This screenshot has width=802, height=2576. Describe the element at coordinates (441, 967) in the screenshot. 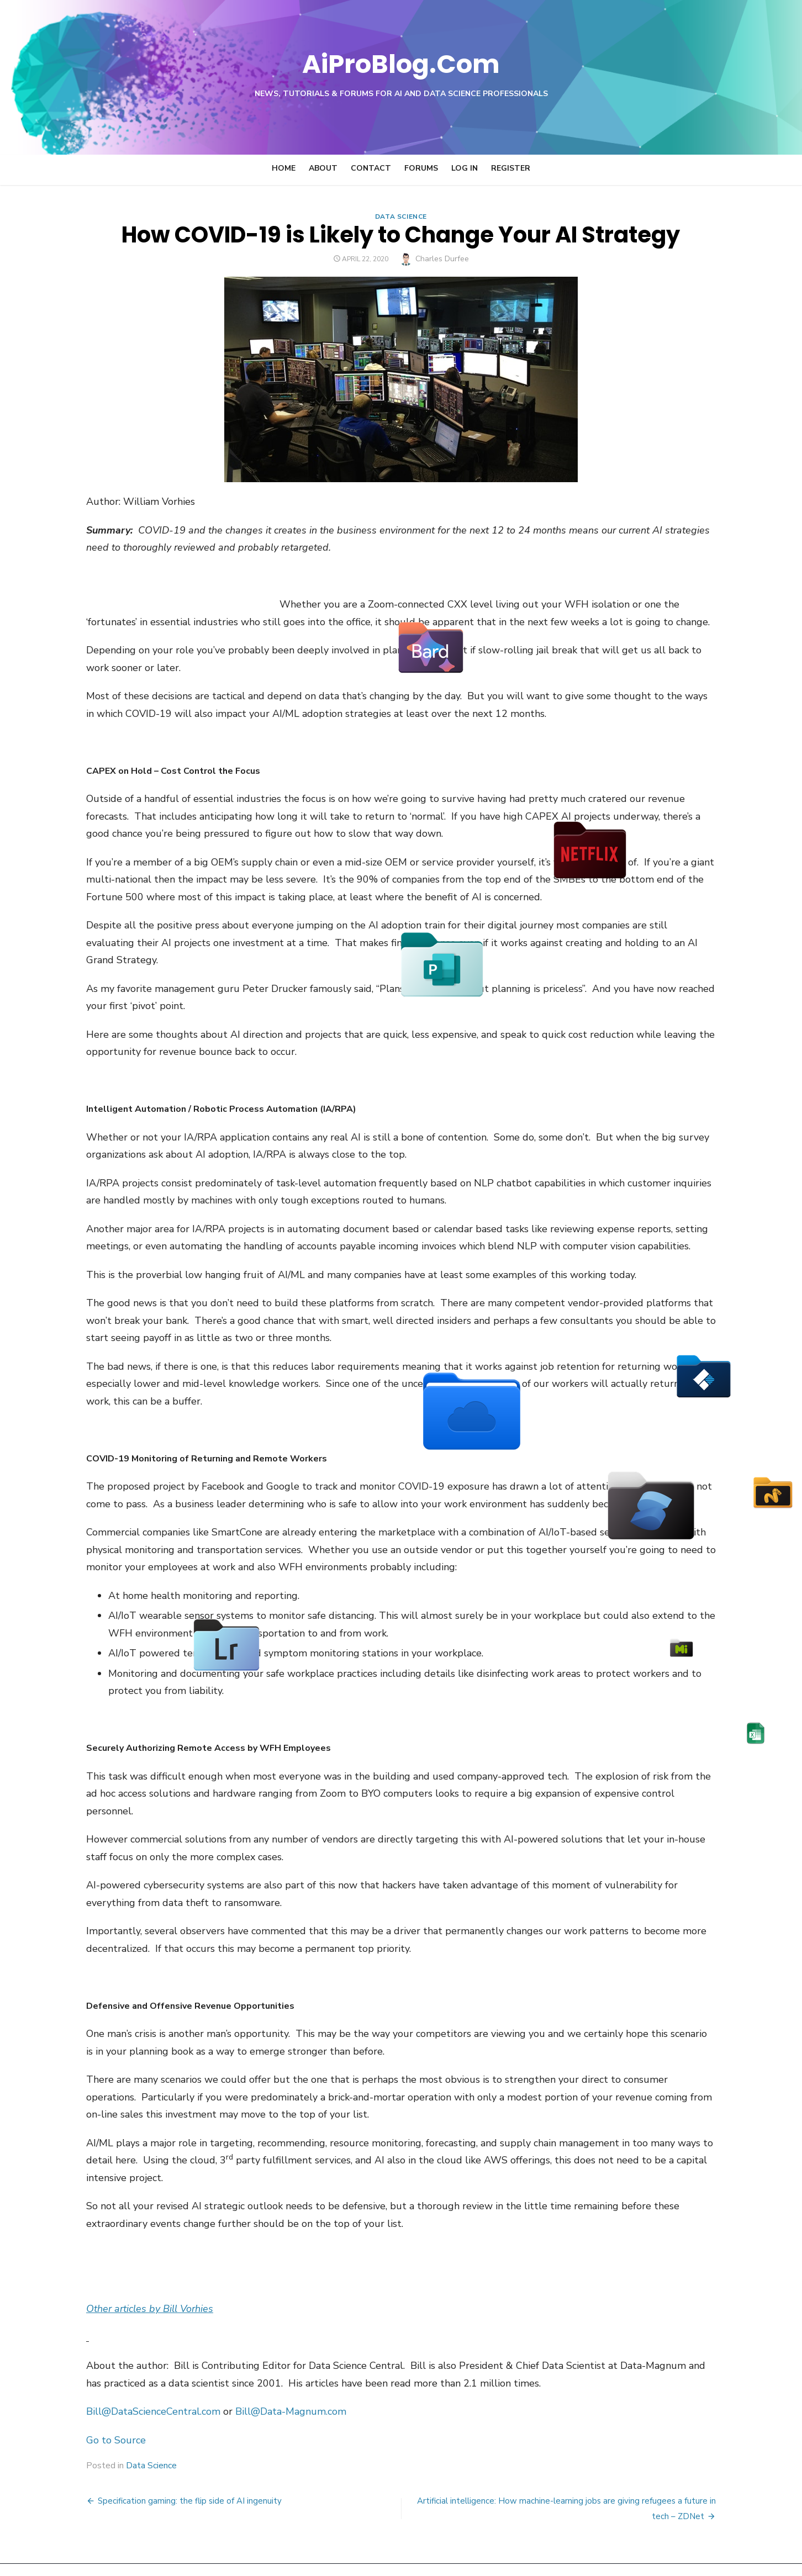

I see `open folder containing microsoft publisher files` at that location.